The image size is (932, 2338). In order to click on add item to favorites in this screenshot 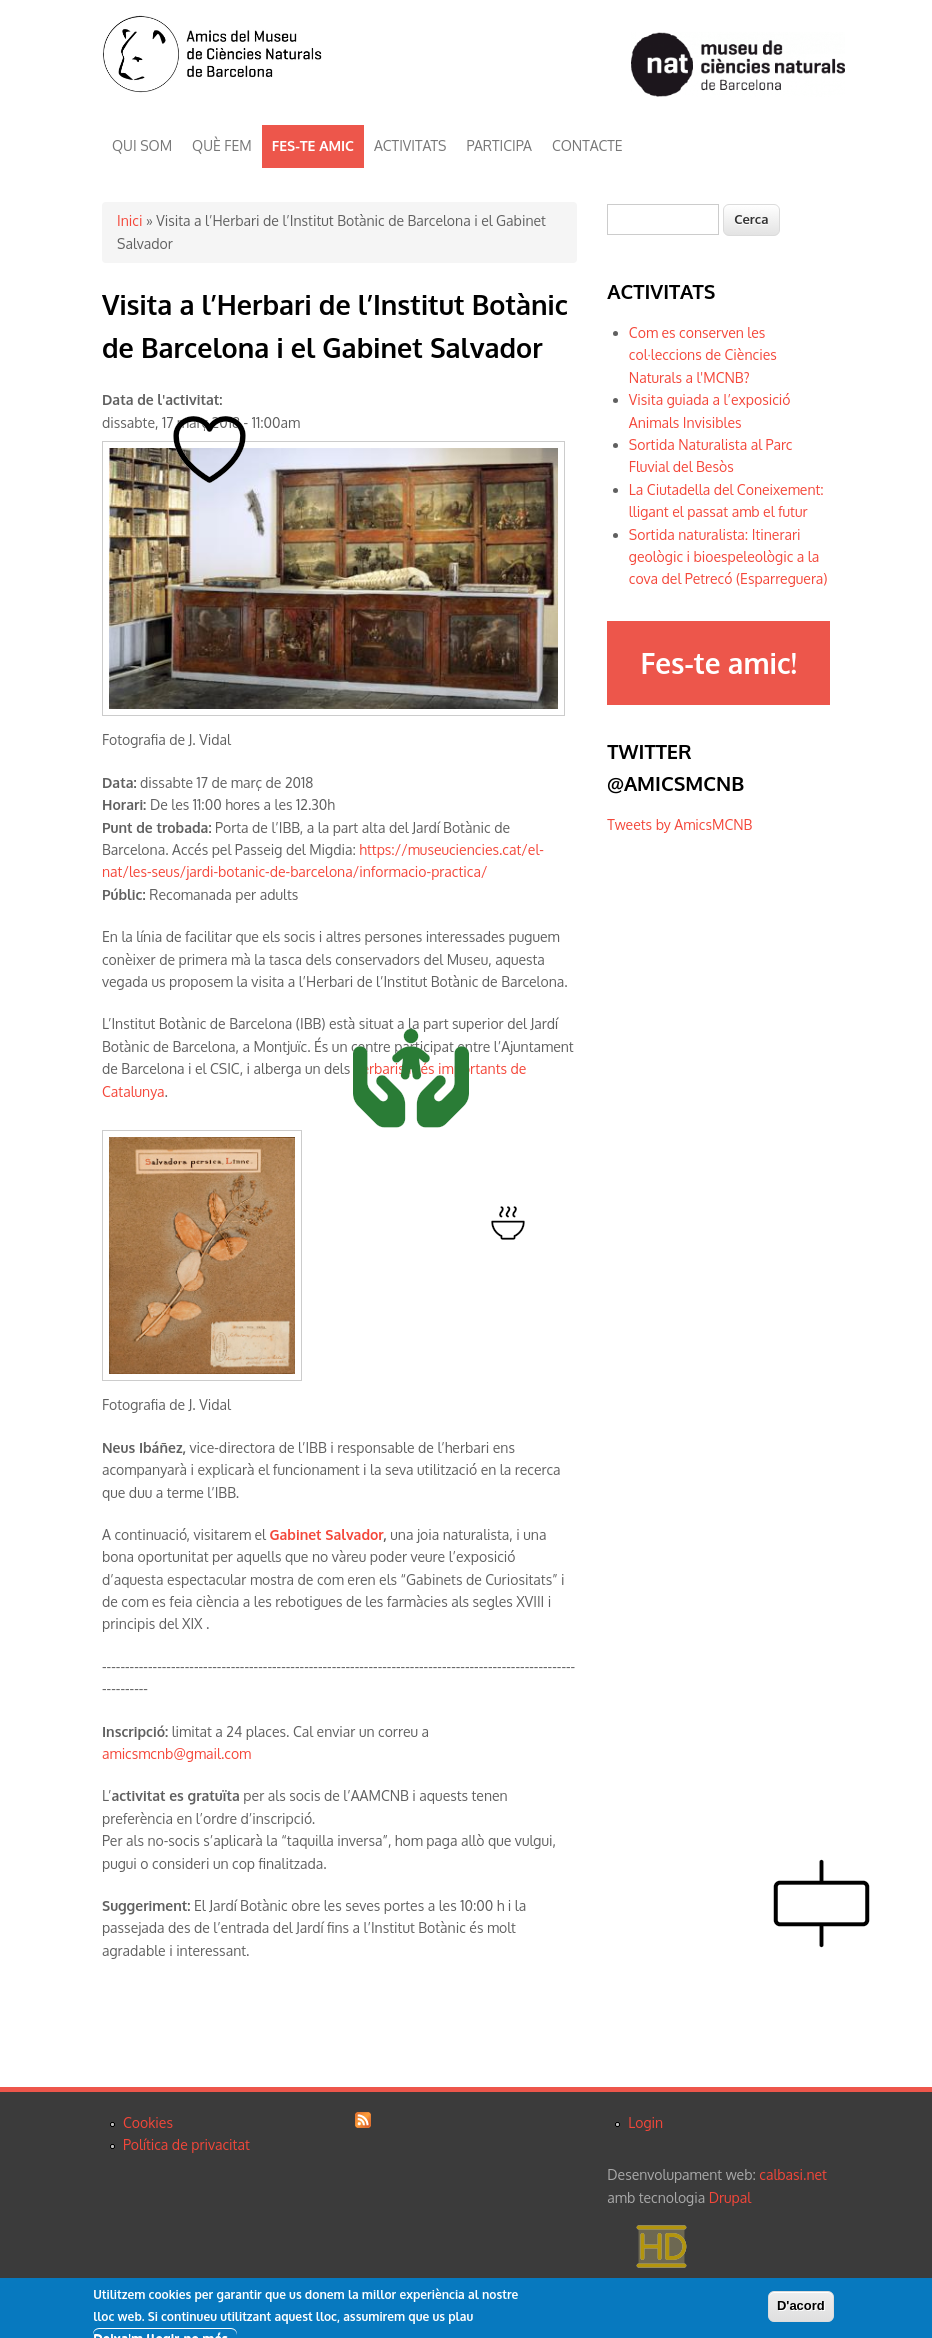, I will do `click(209, 449)`.